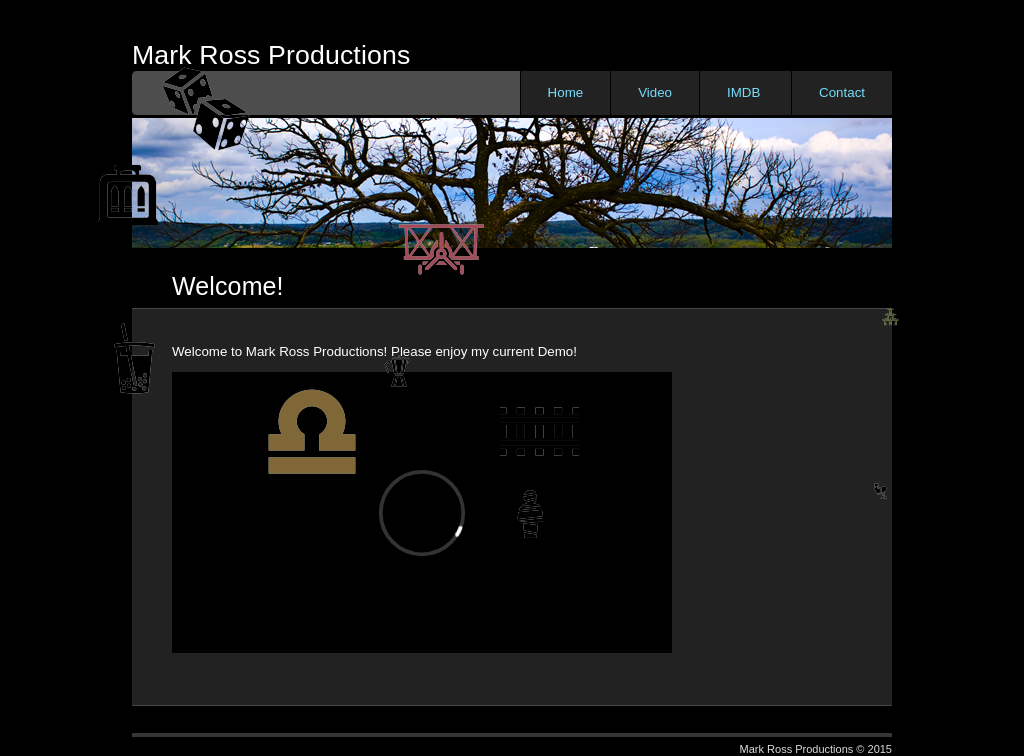 The width and height of the screenshot is (1024, 756). What do you see at coordinates (399, 371) in the screenshot?
I see `browse coffee brewing recipes` at bounding box center [399, 371].